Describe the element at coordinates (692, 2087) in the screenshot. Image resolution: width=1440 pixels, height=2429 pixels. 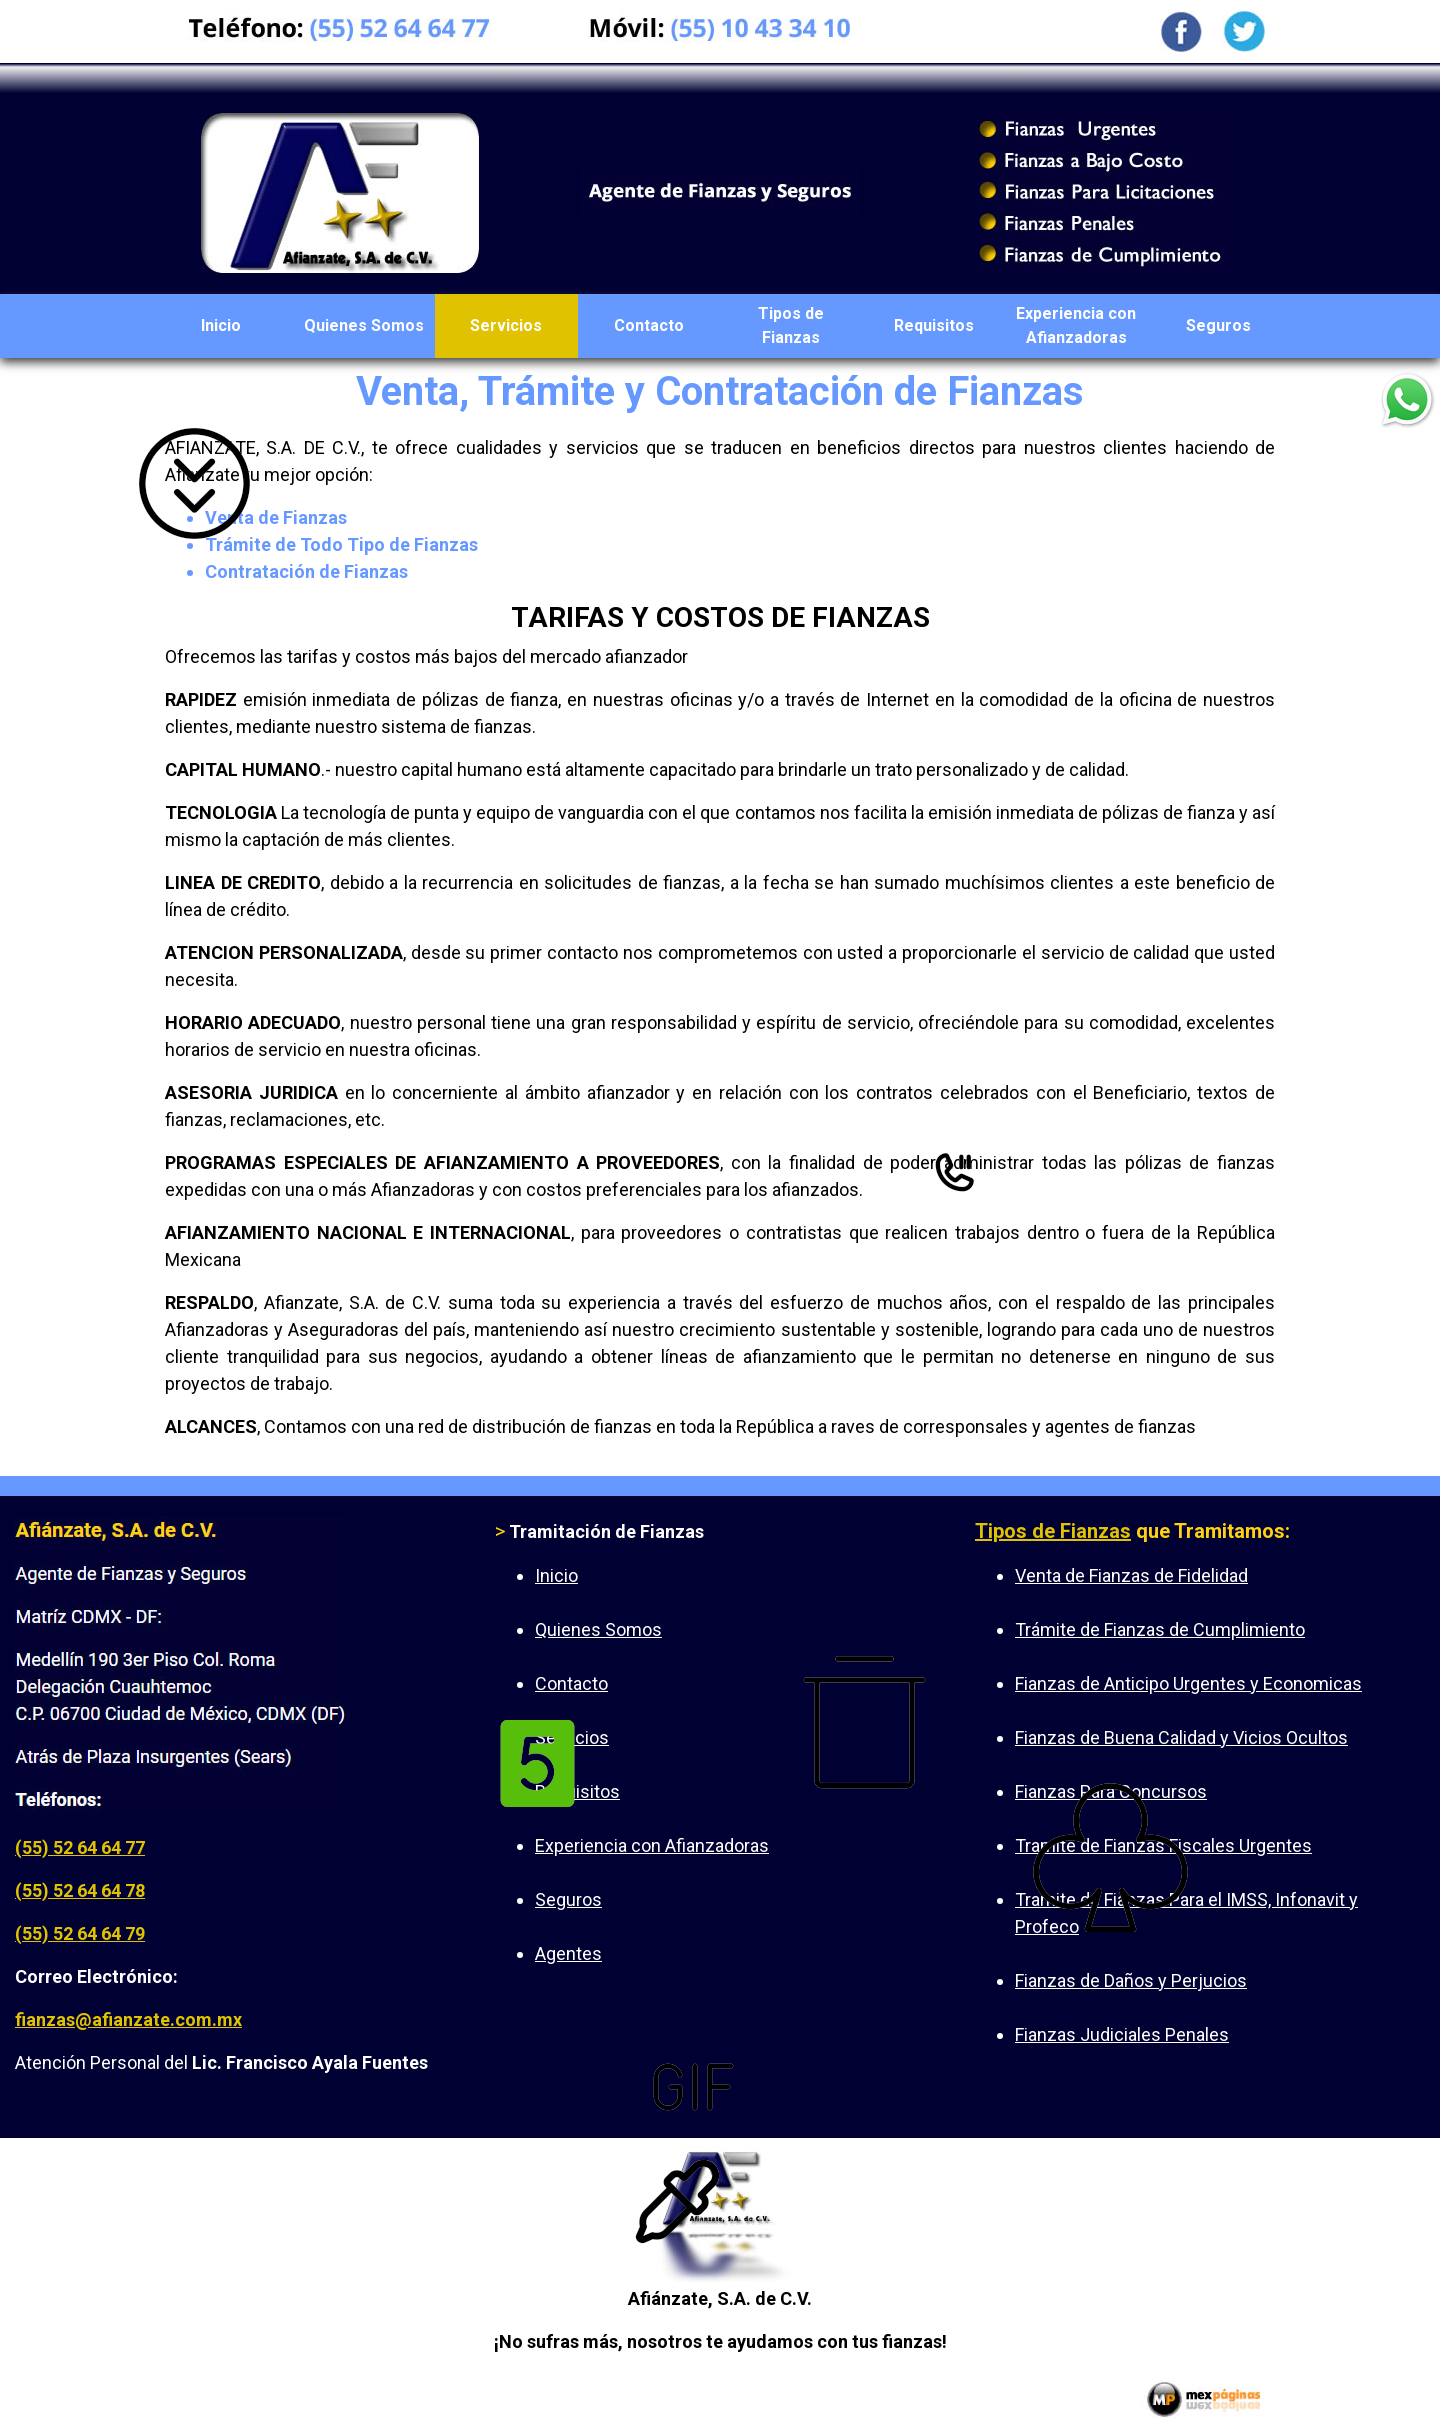
I see `insert a gif into your message` at that location.